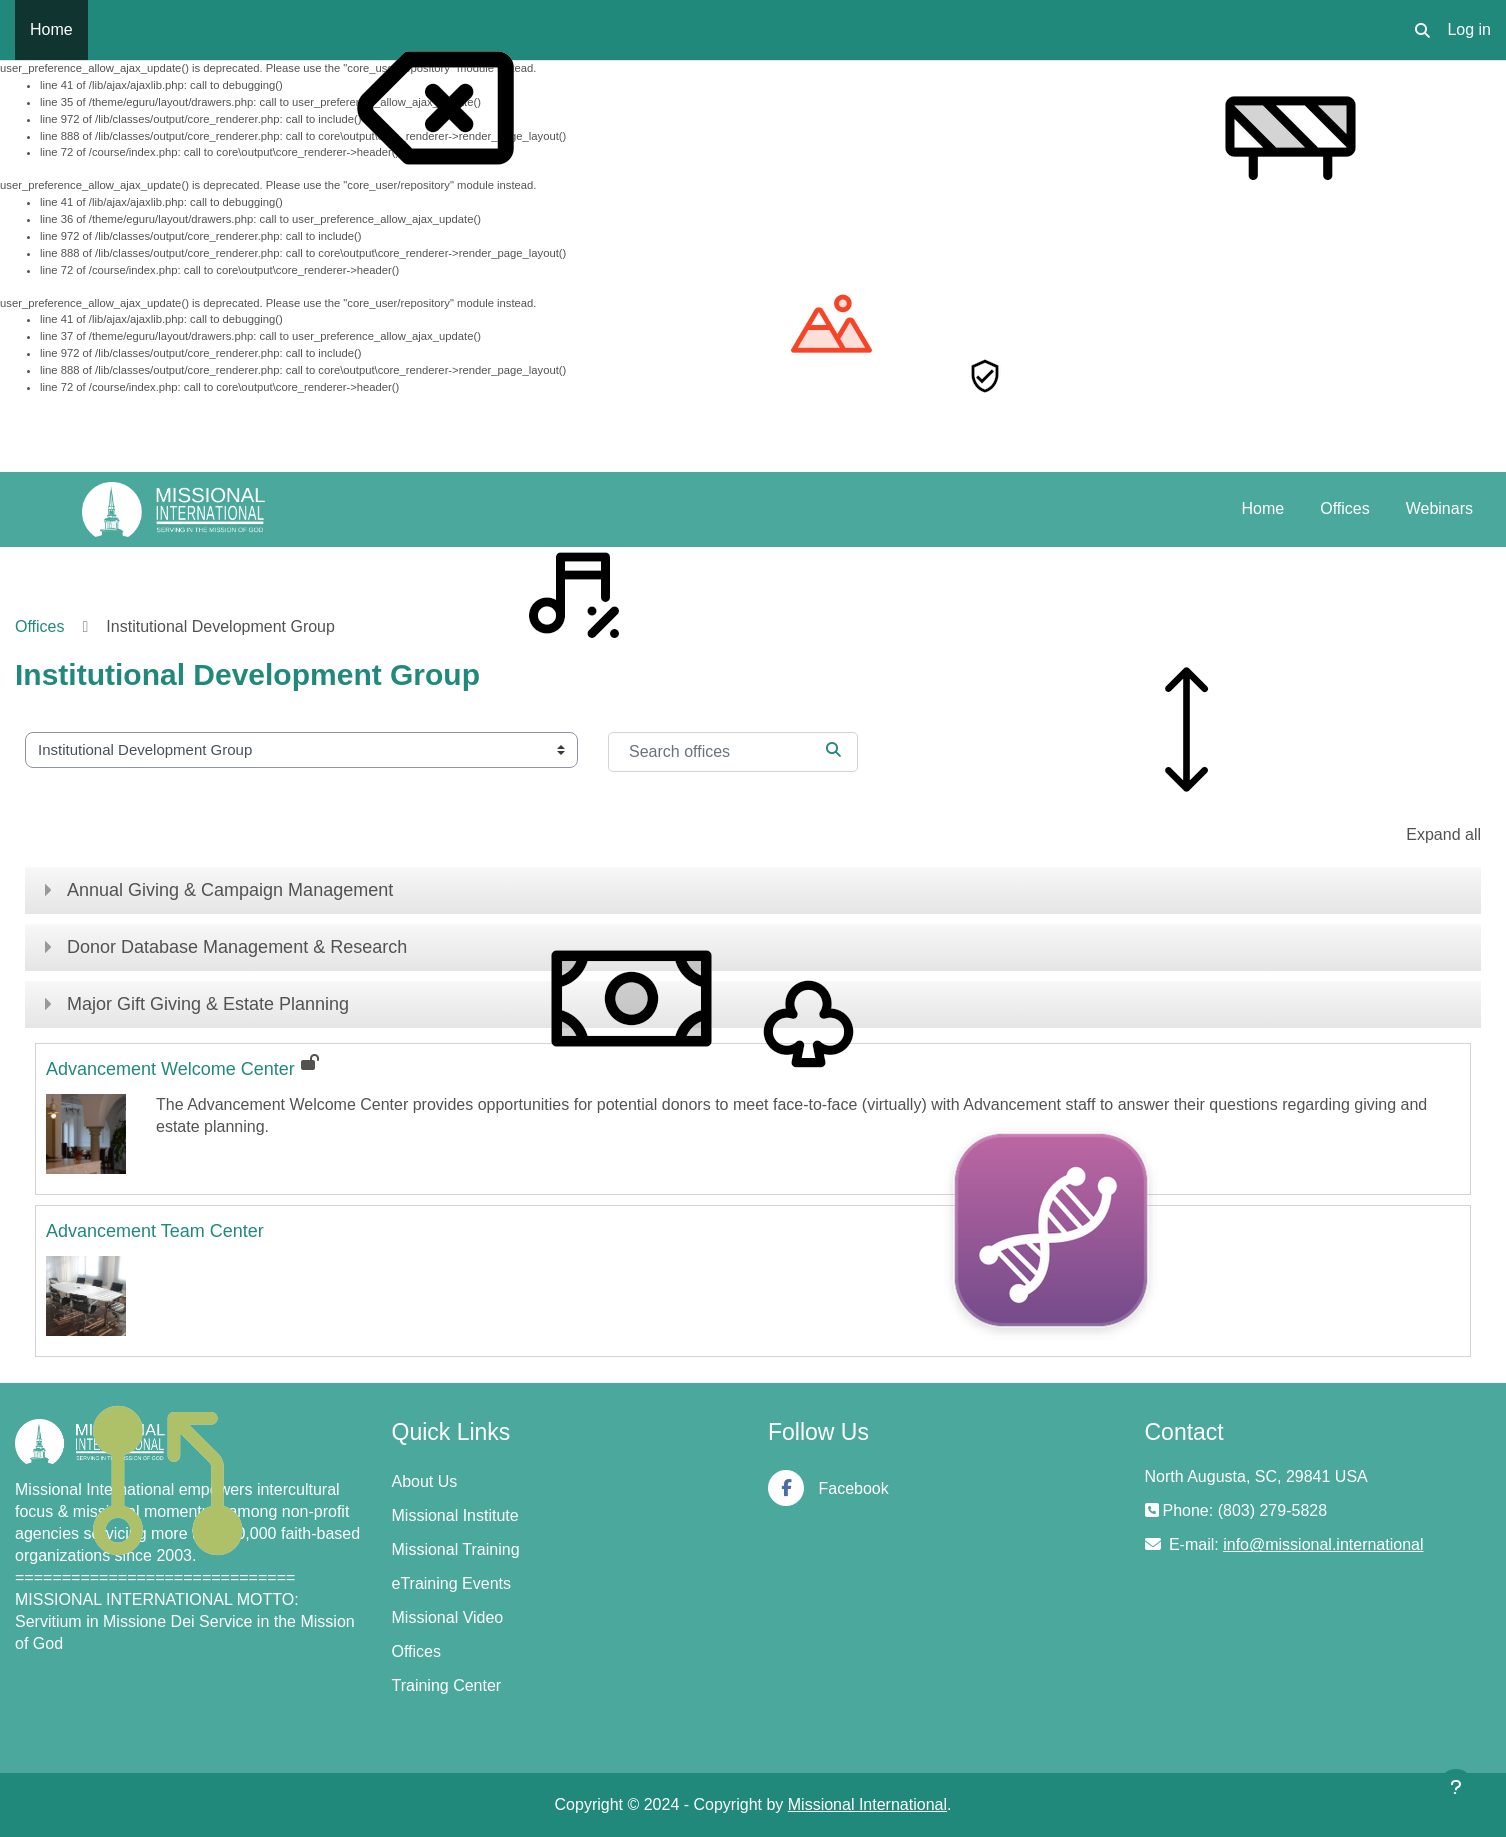 The image size is (1506, 1837). I want to click on open science and education applications, so click(1051, 1230).